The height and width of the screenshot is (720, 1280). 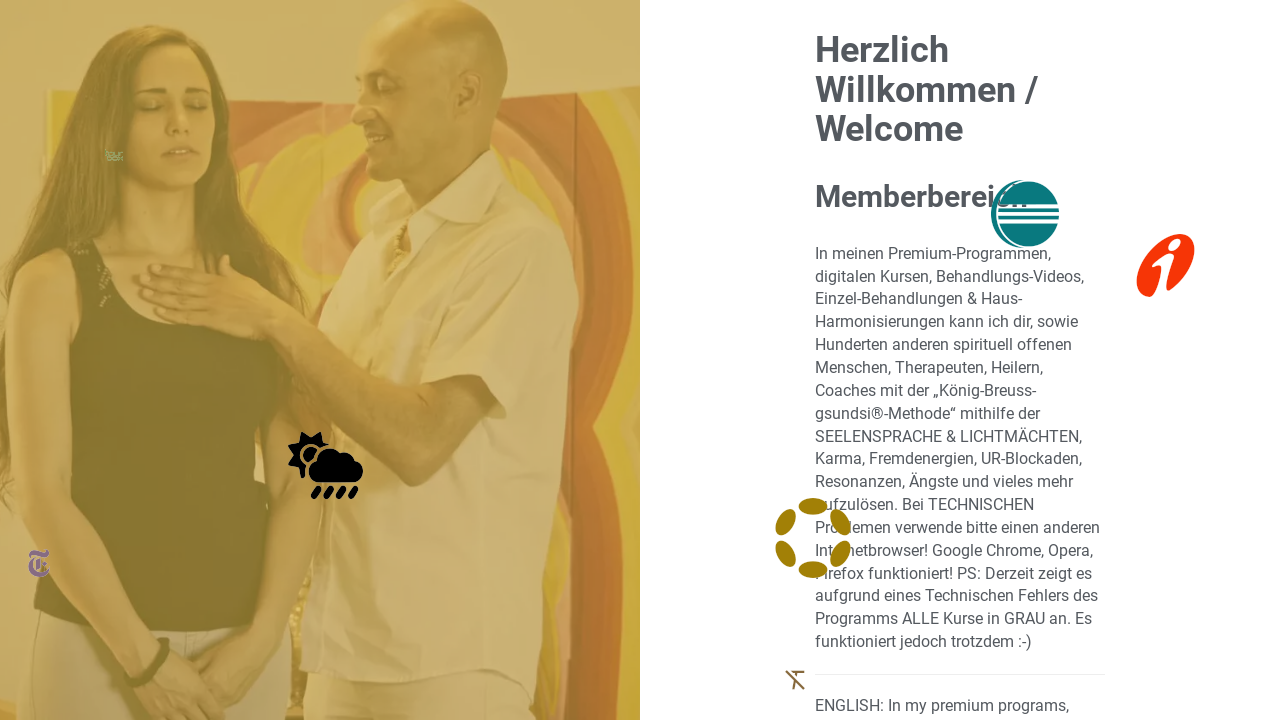 I want to click on rainyun brand logo, so click(x=325, y=465).